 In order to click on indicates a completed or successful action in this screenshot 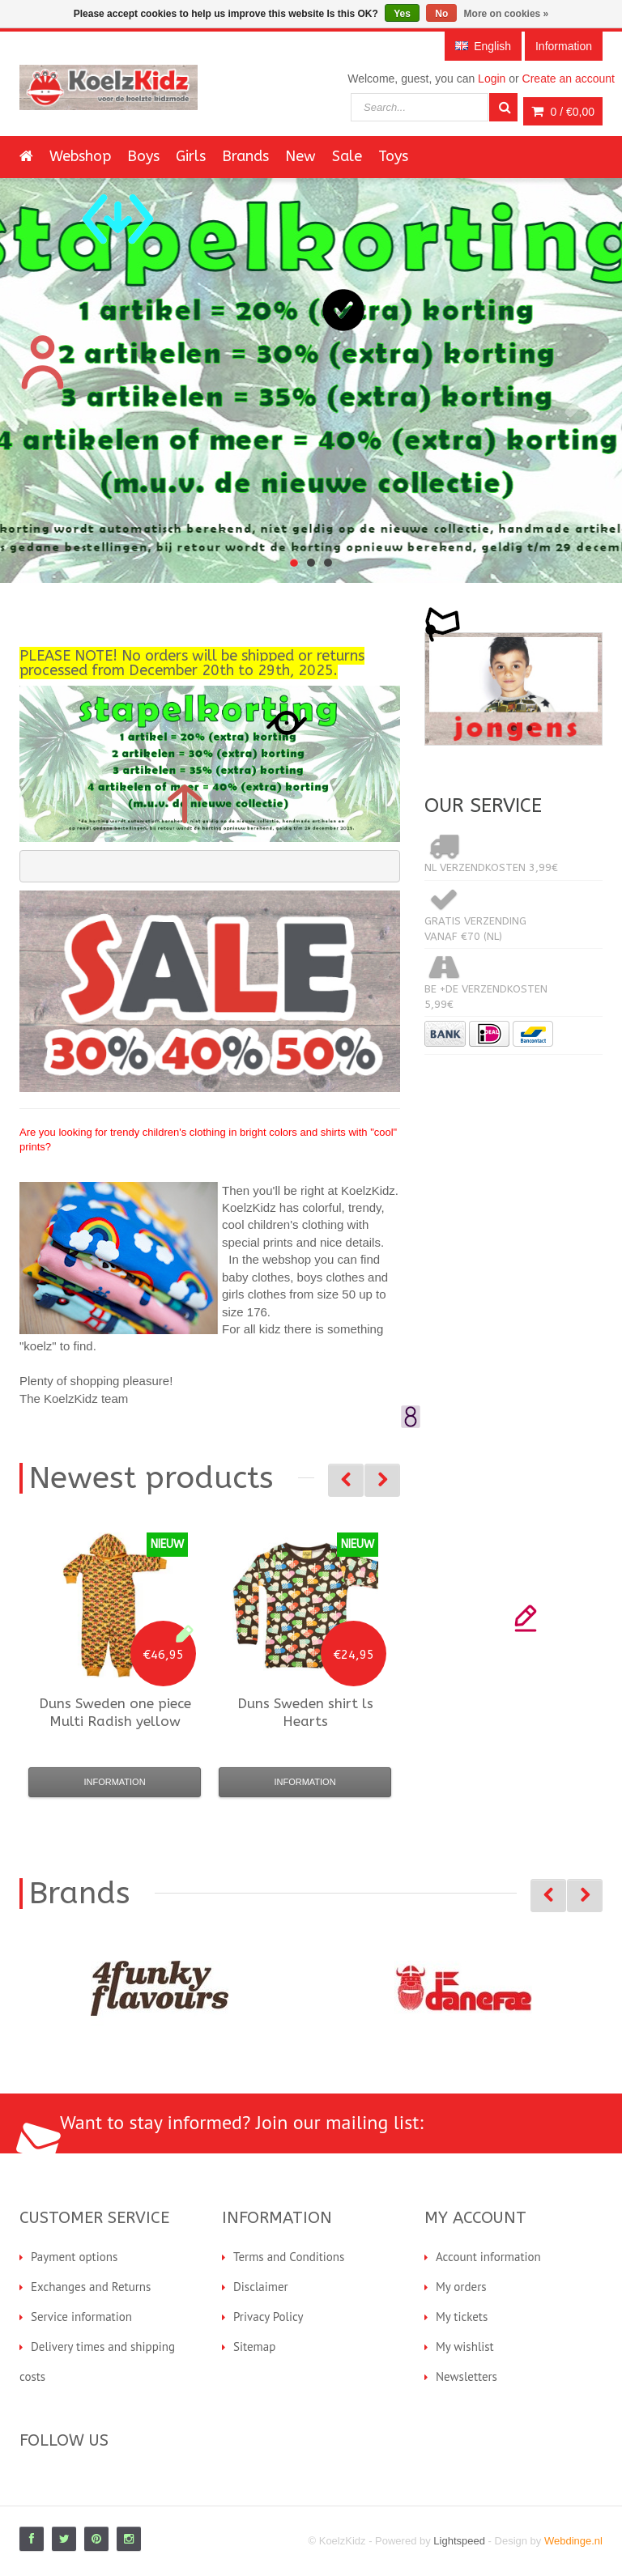, I will do `click(343, 310)`.